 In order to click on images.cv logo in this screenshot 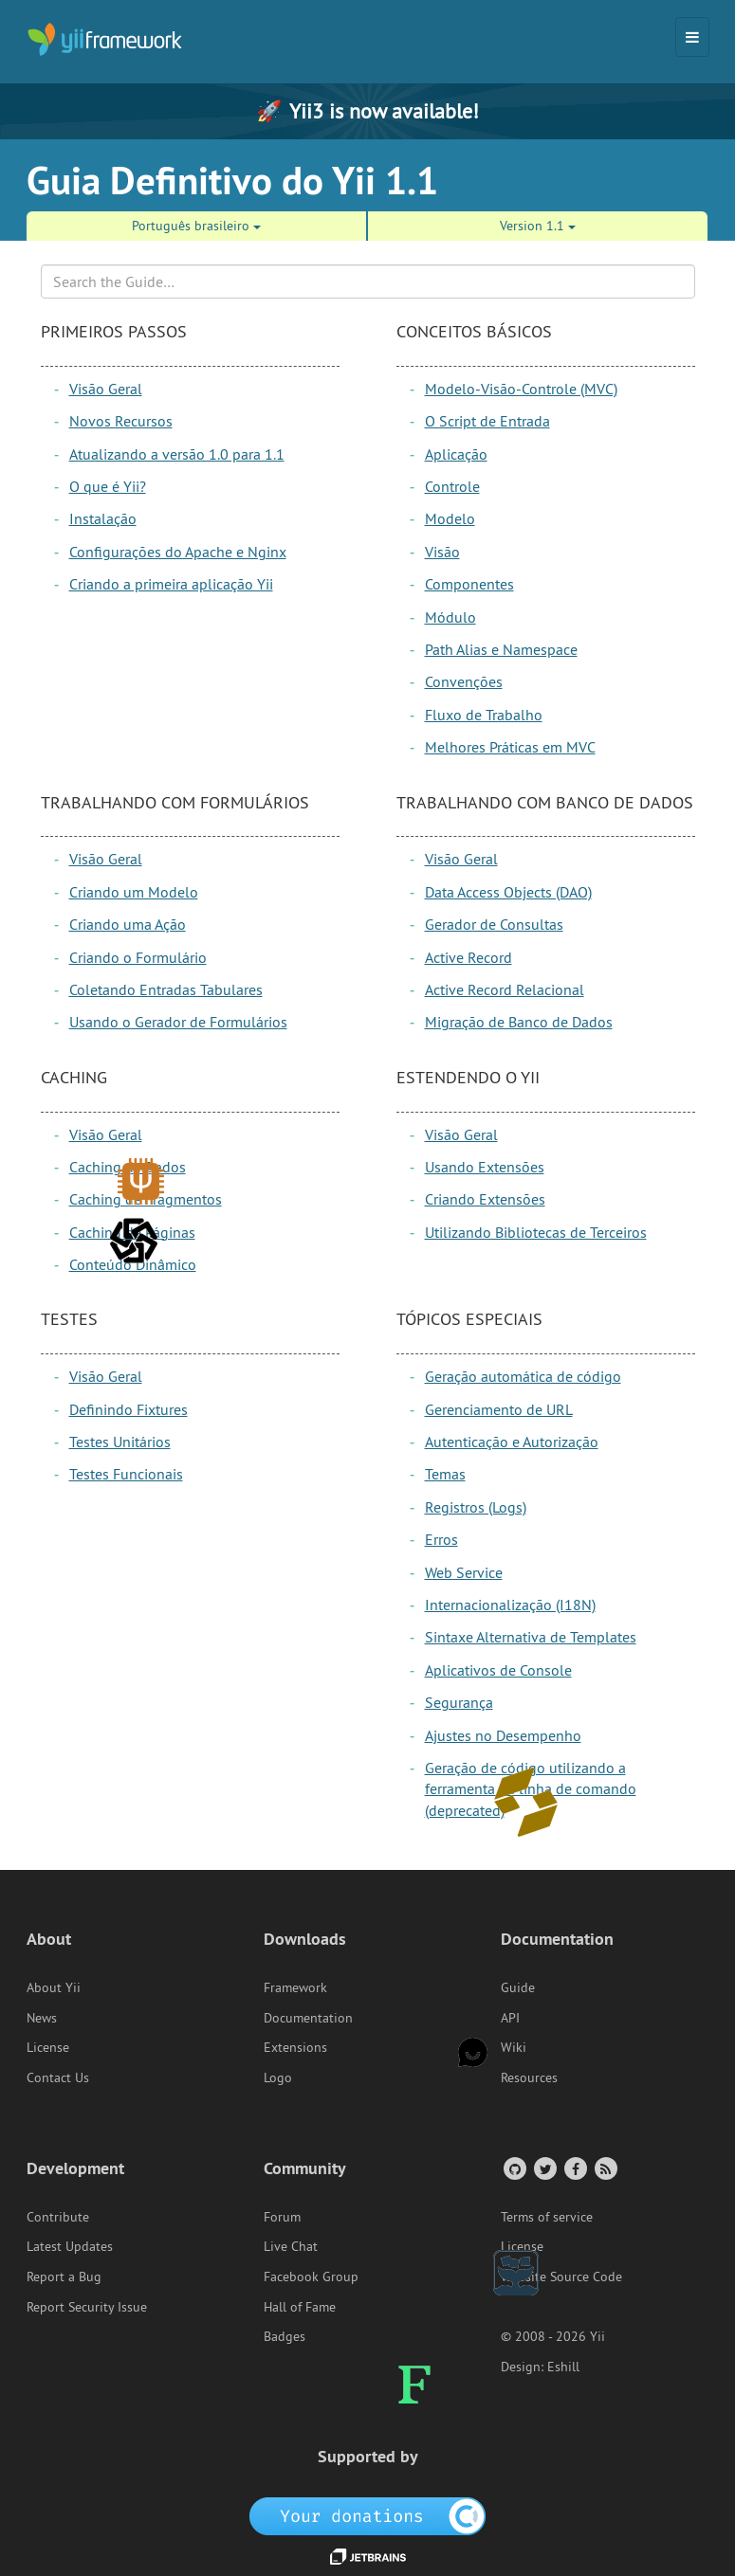, I will do `click(134, 1241)`.